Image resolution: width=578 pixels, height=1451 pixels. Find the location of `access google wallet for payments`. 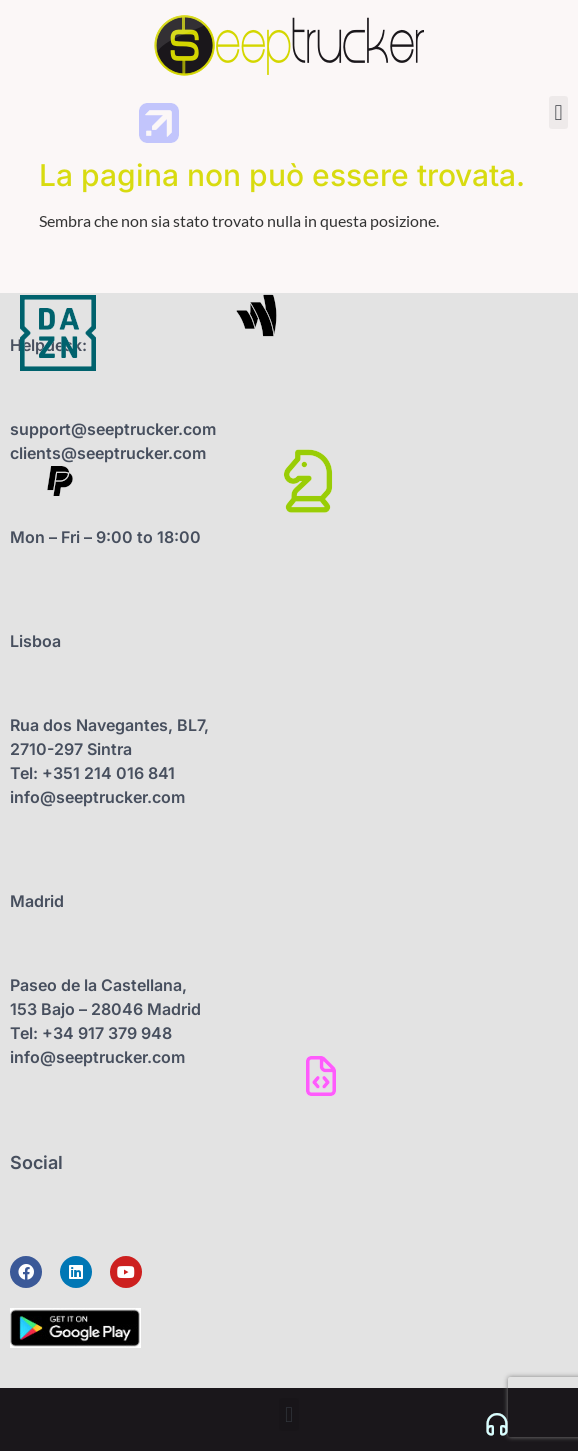

access google wallet for payments is located at coordinates (256, 315).